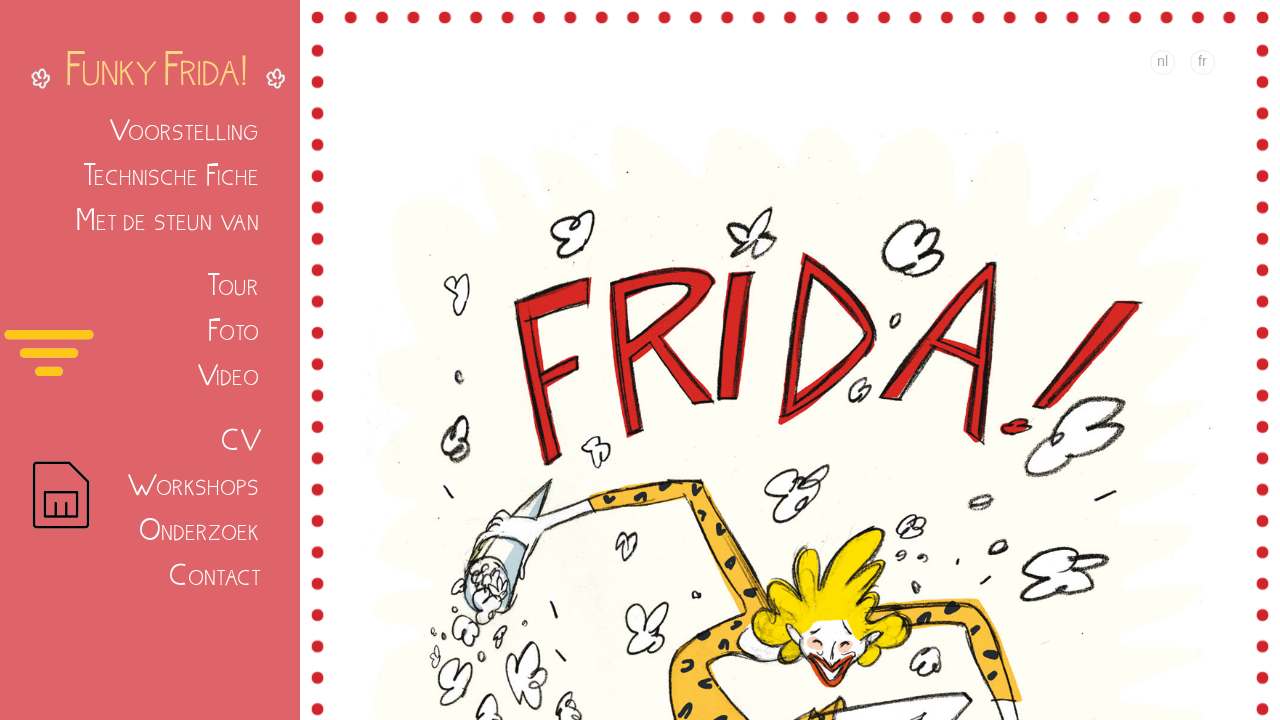  What do you see at coordinates (61, 495) in the screenshot?
I see `manage sim card settings` at bounding box center [61, 495].